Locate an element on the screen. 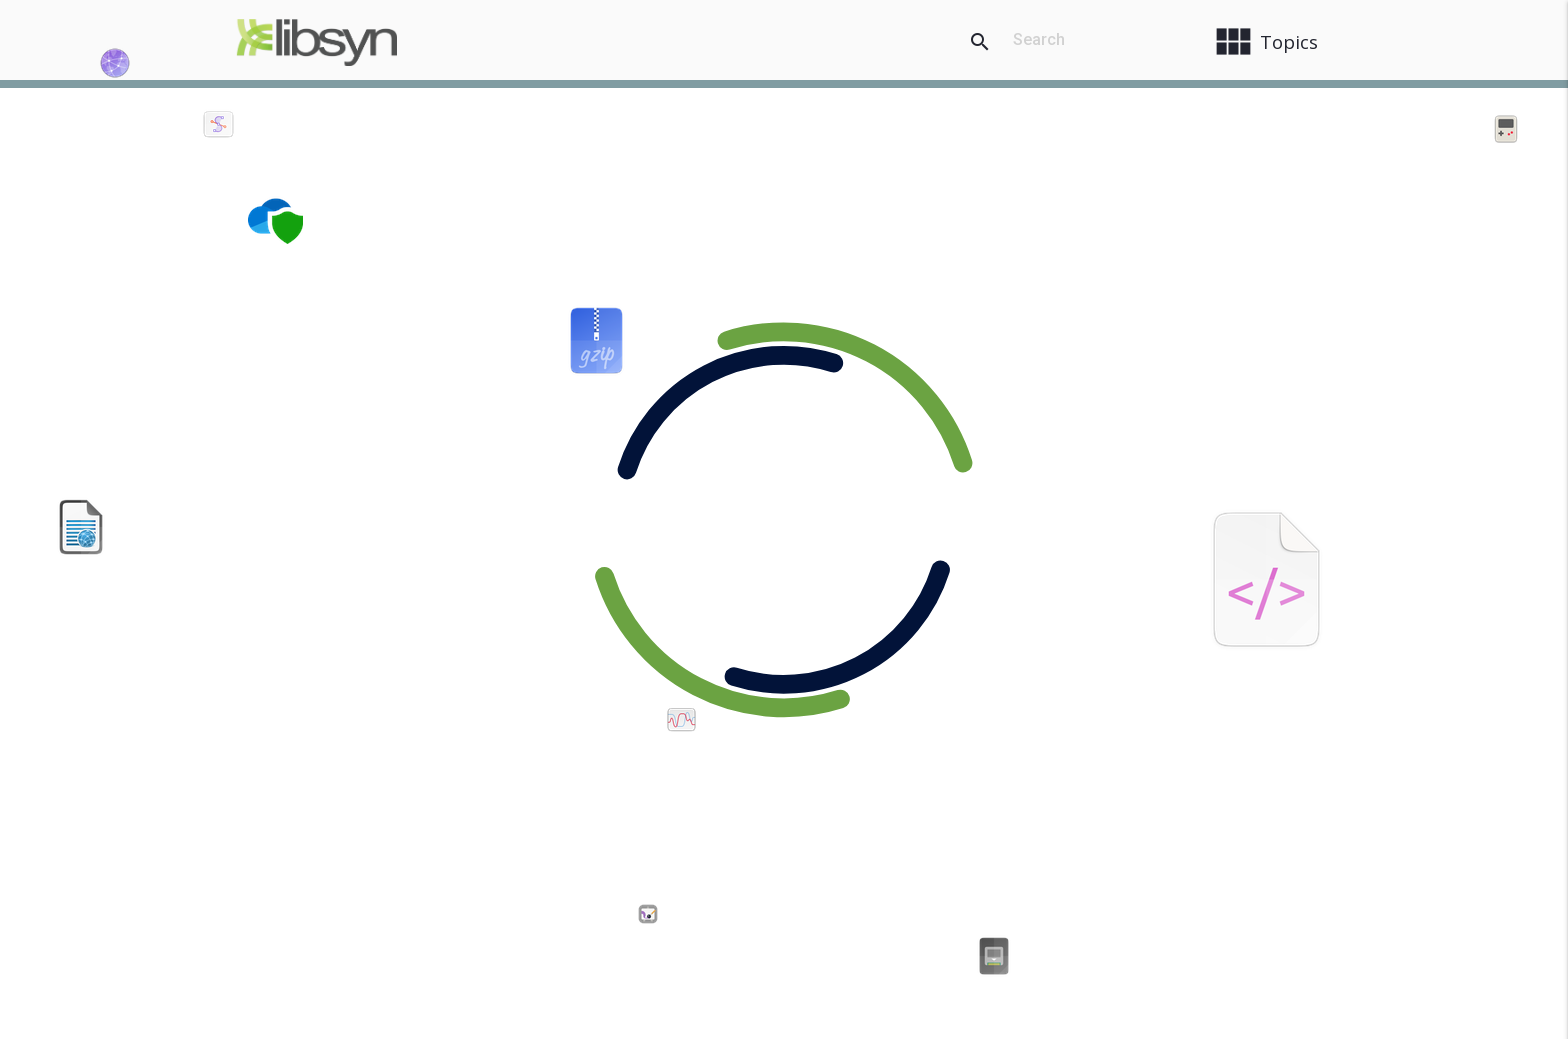  open a web document file is located at coordinates (81, 527).